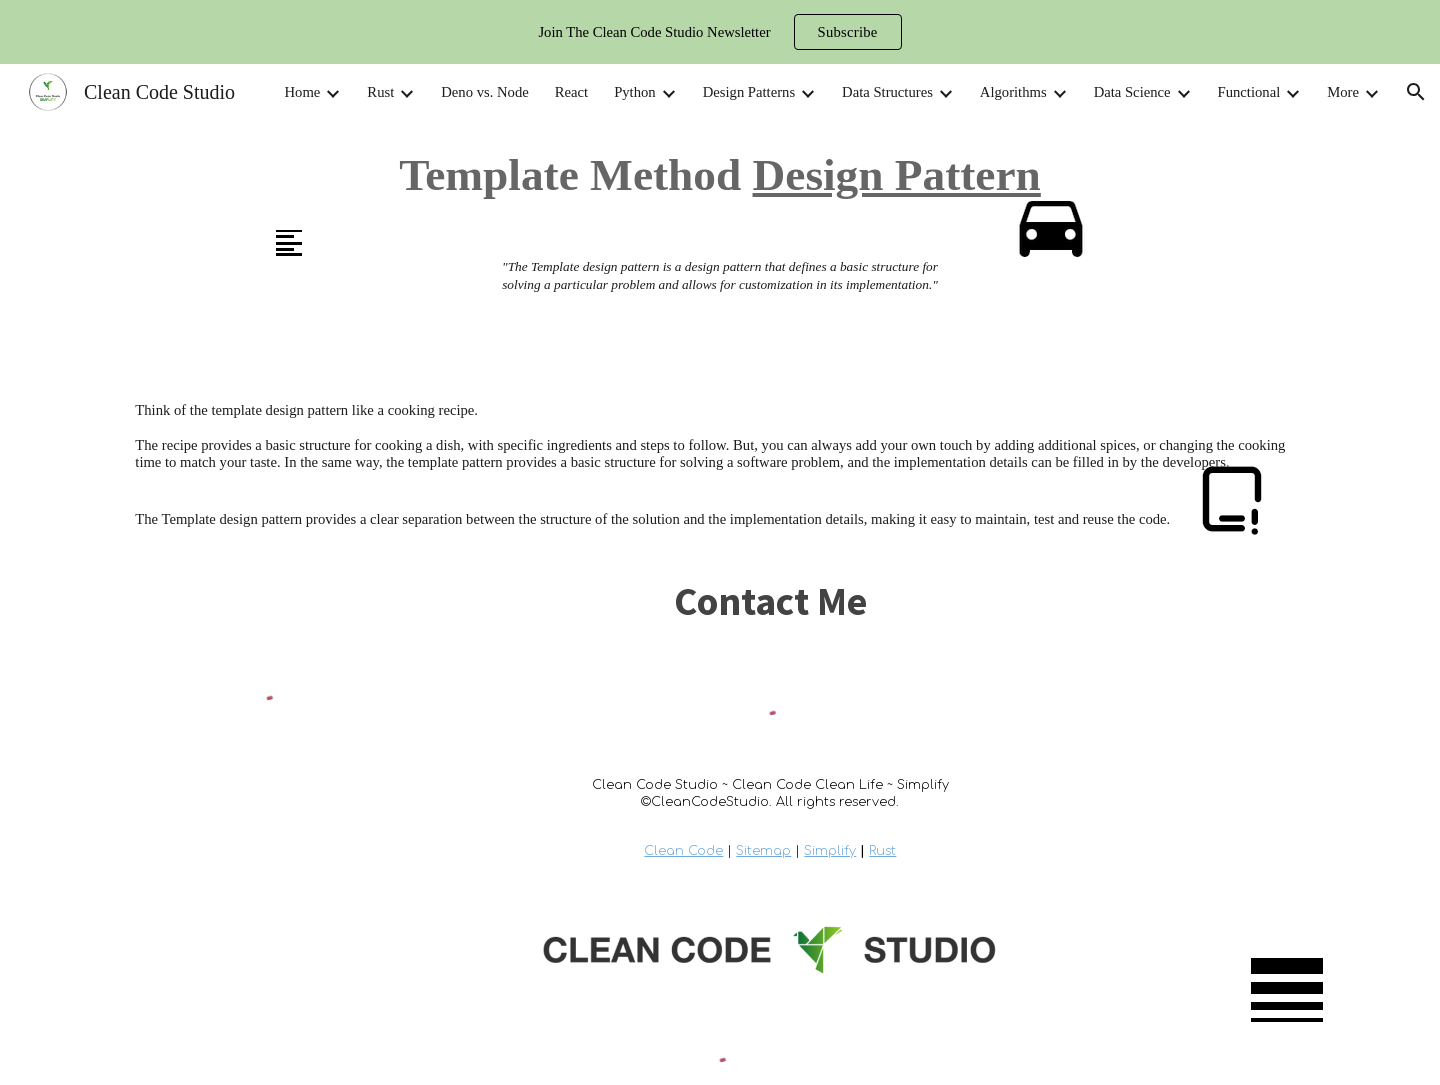 The width and height of the screenshot is (1440, 1085). What do you see at coordinates (1232, 499) in the screenshot?
I see `iPad device error or warning` at bounding box center [1232, 499].